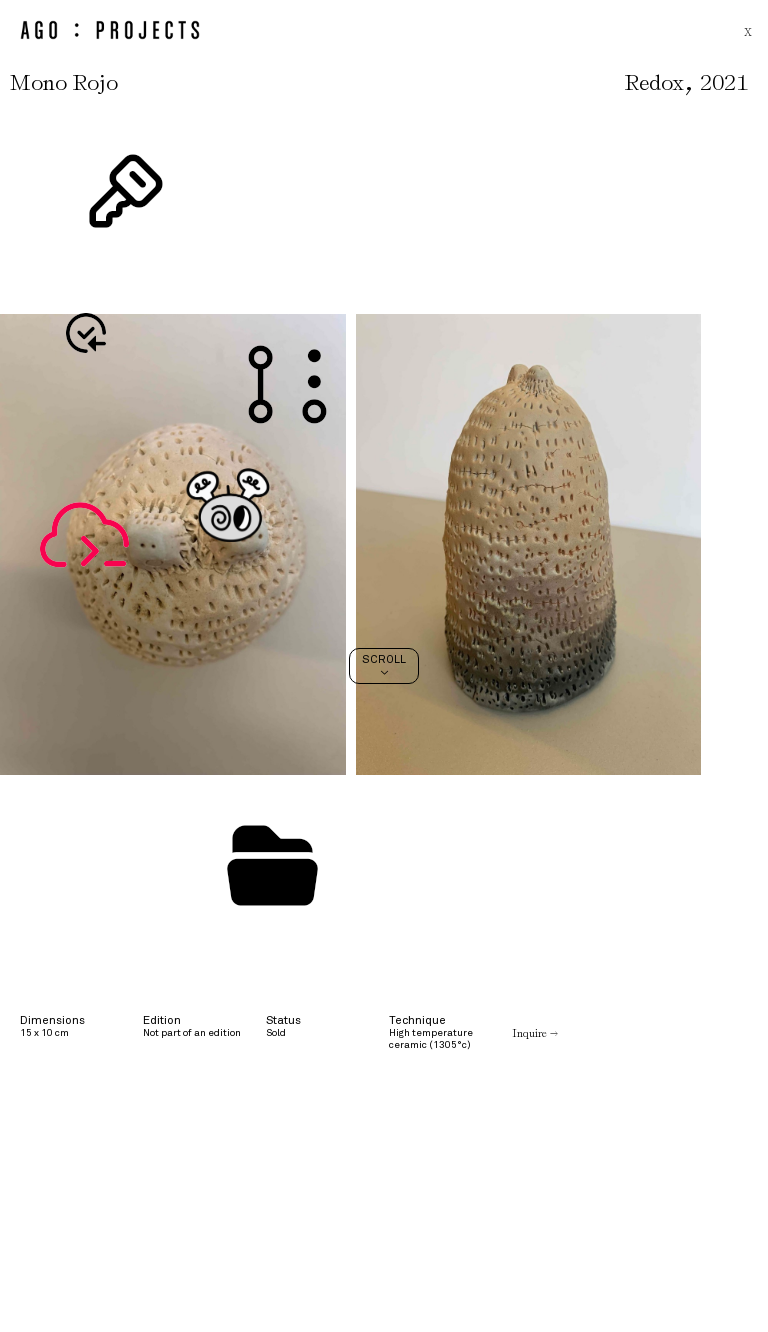 This screenshot has width=768, height=1332. I want to click on open folder to view contents, so click(272, 865).